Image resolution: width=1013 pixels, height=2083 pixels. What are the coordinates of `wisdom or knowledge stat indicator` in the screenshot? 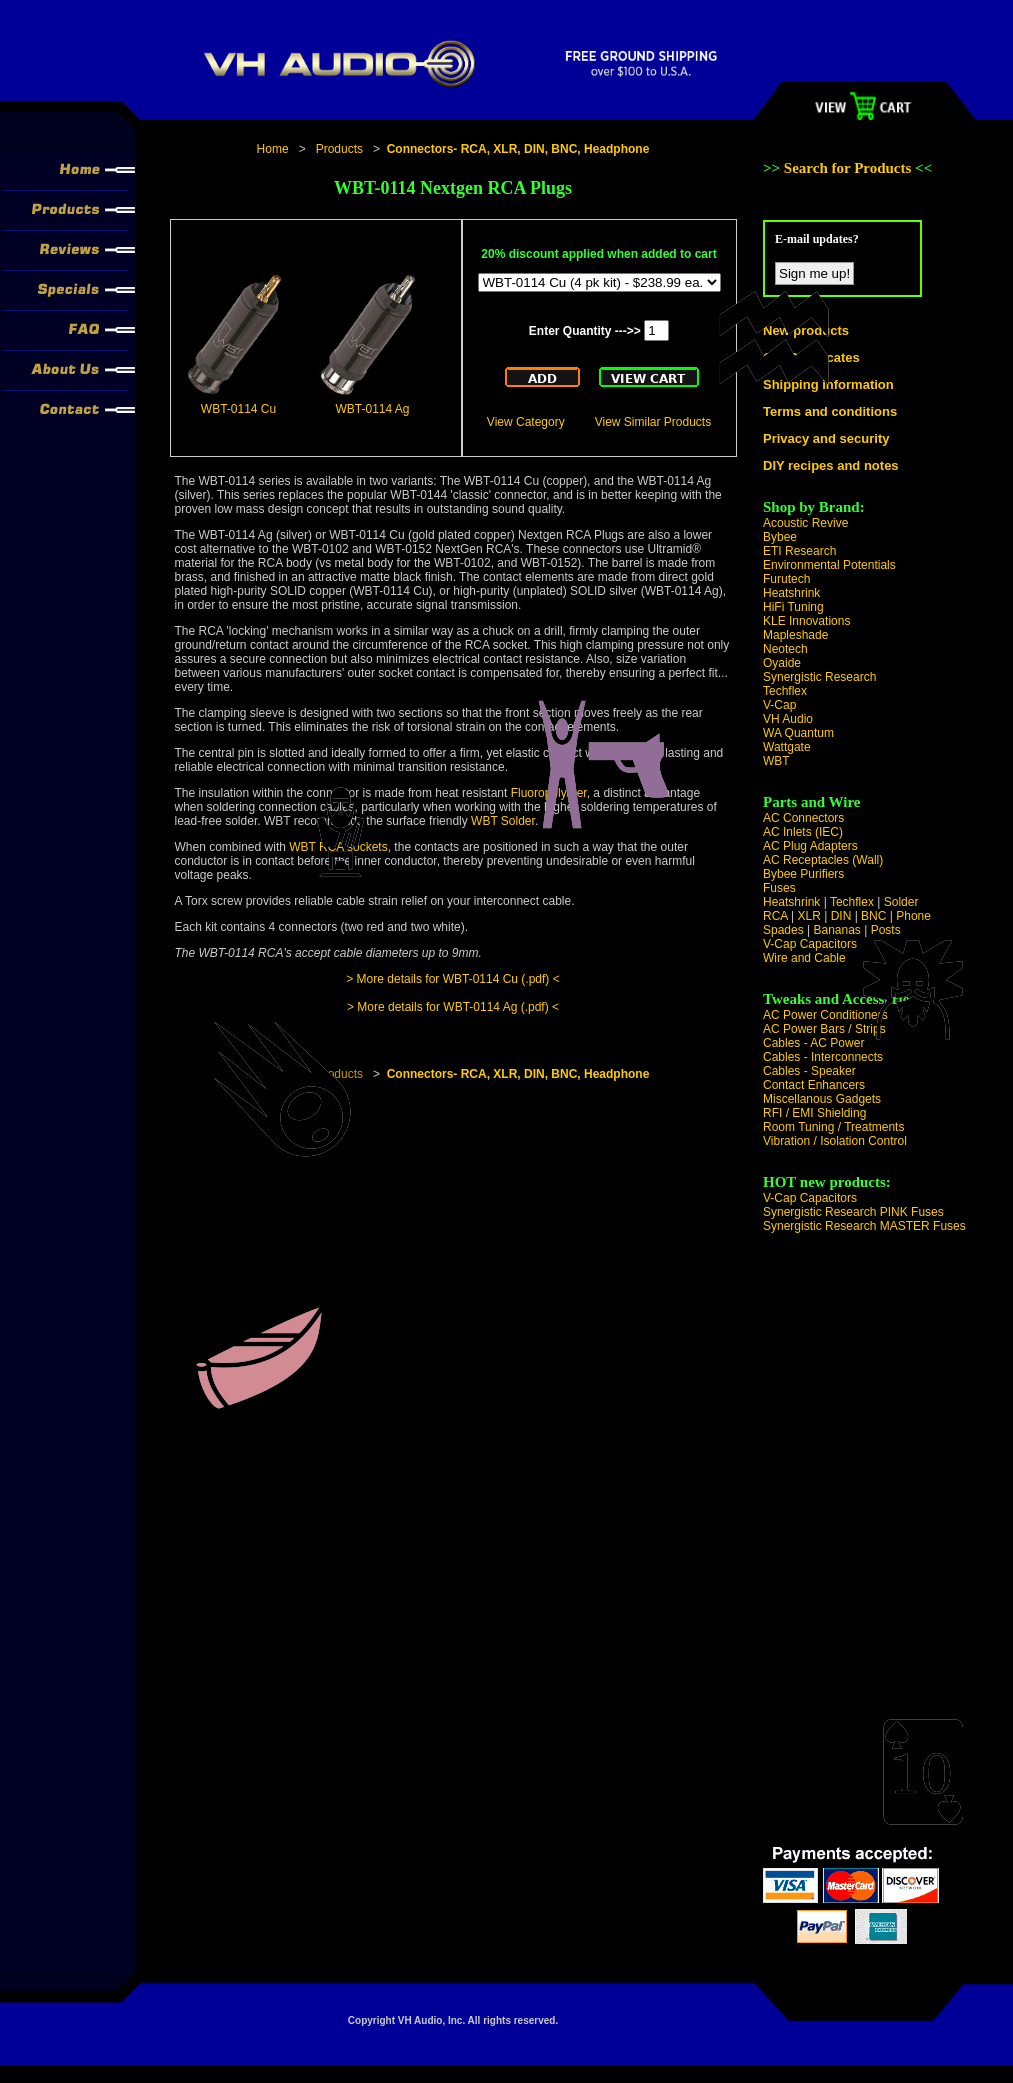 It's located at (913, 990).